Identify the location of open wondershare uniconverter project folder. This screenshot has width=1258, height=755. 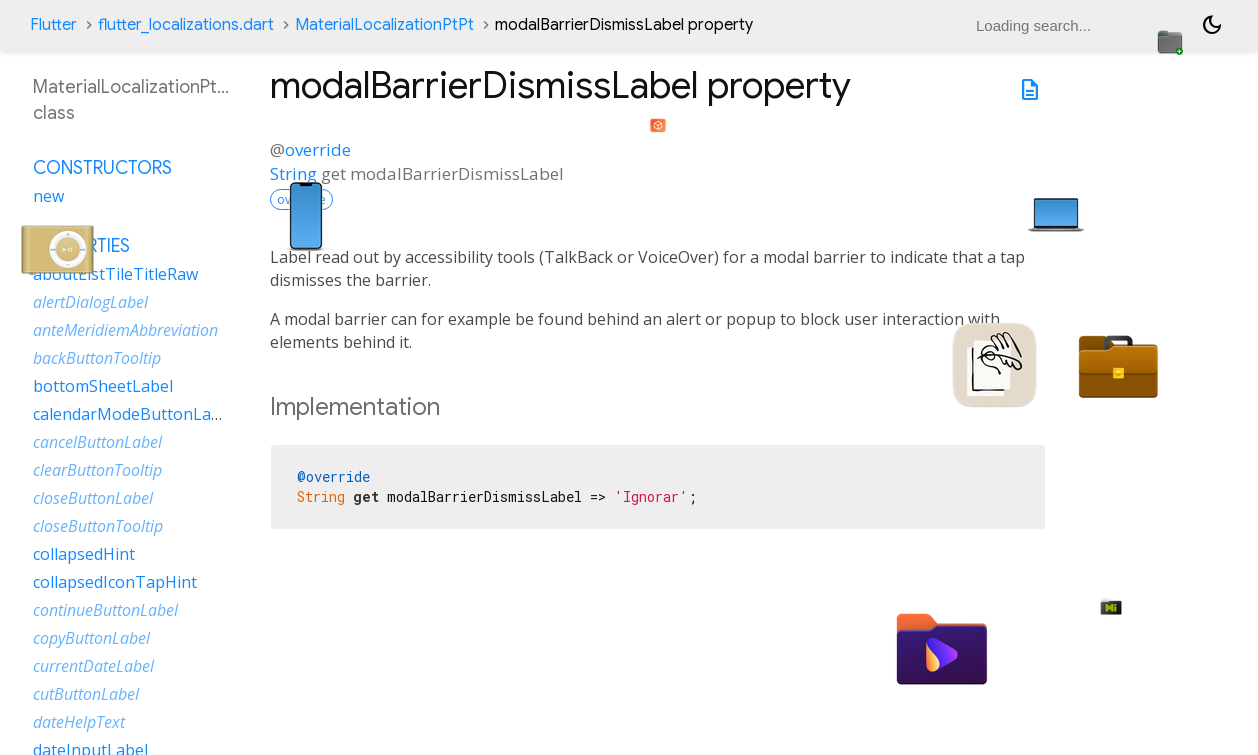
(941, 651).